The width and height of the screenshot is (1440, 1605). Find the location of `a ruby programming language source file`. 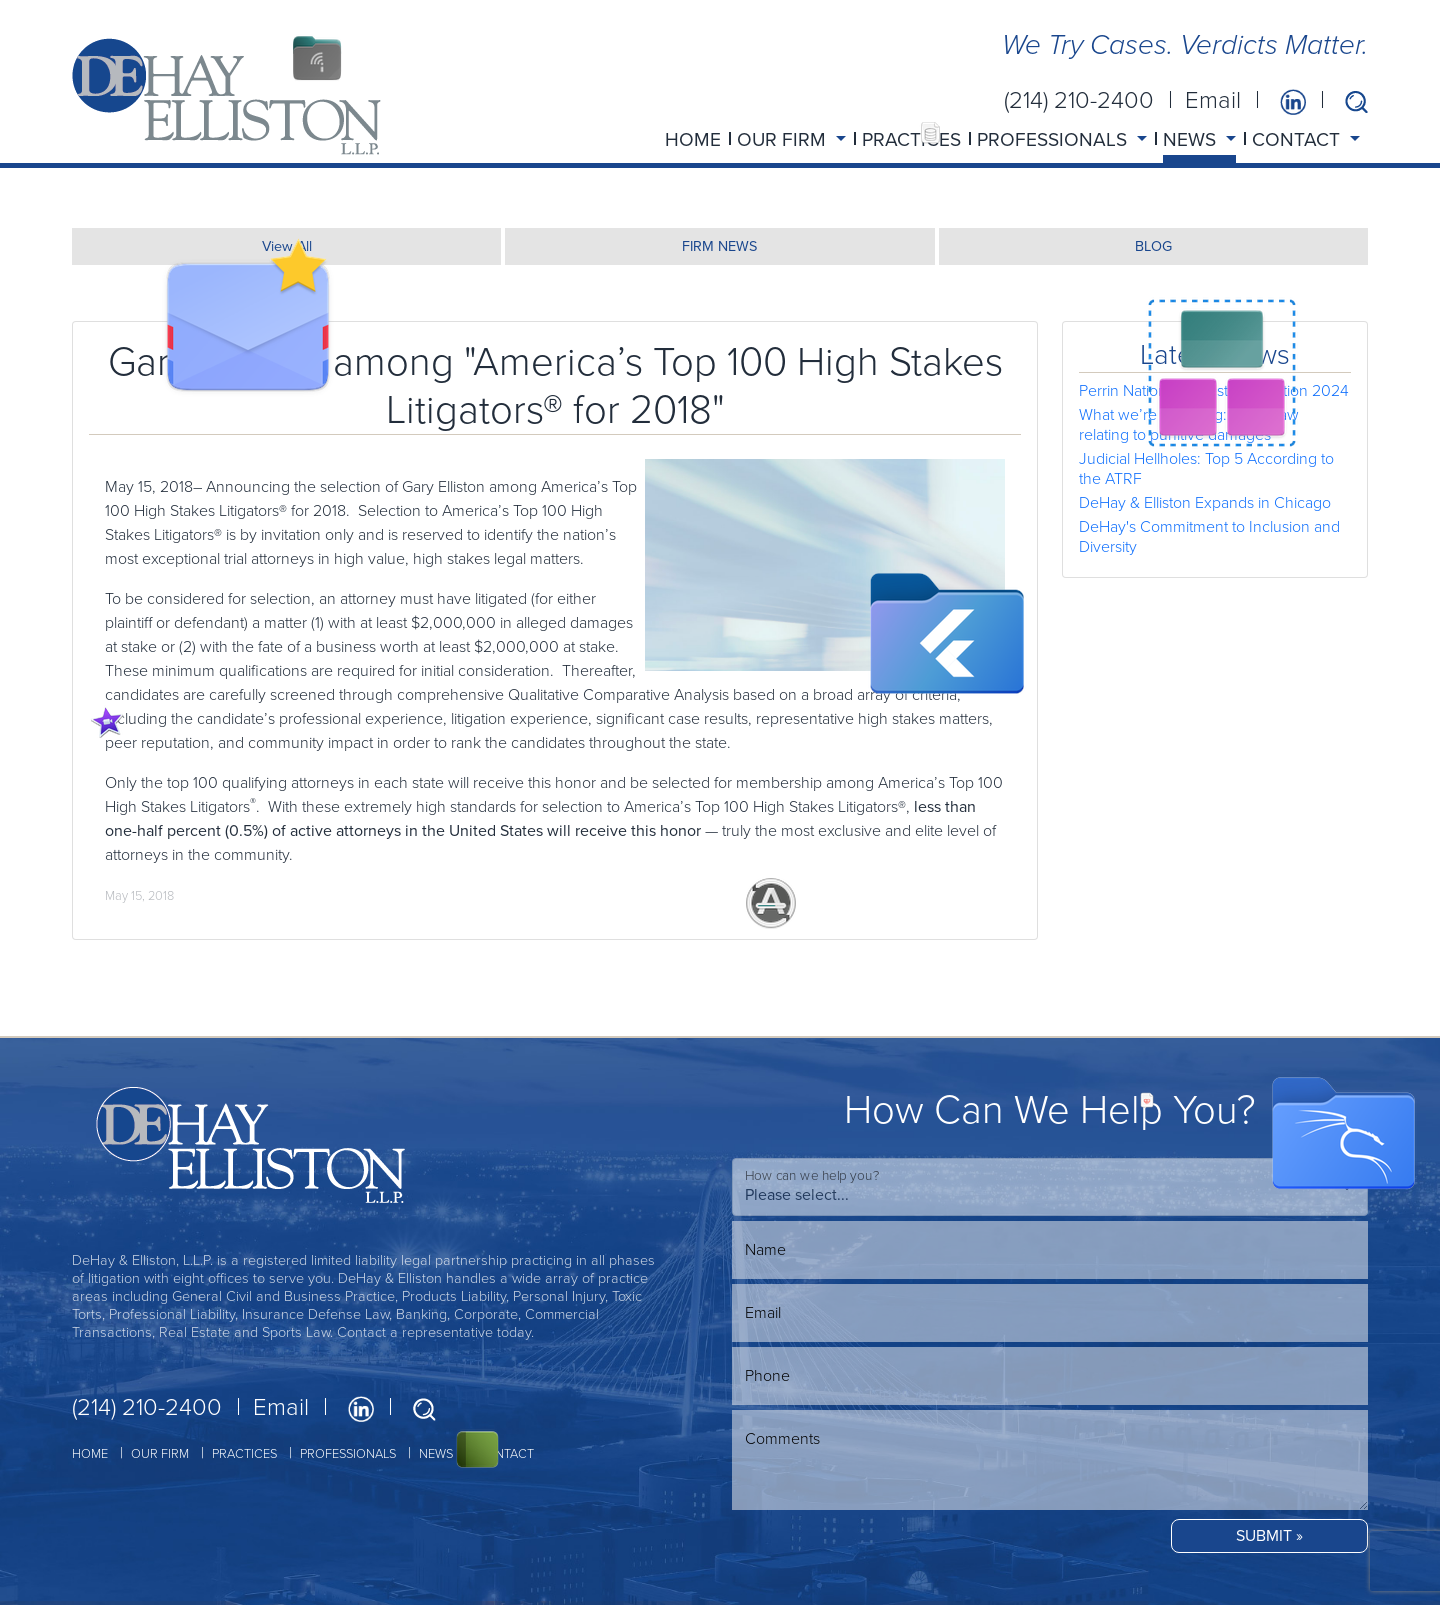

a ruby programming language source file is located at coordinates (1147, 1100).